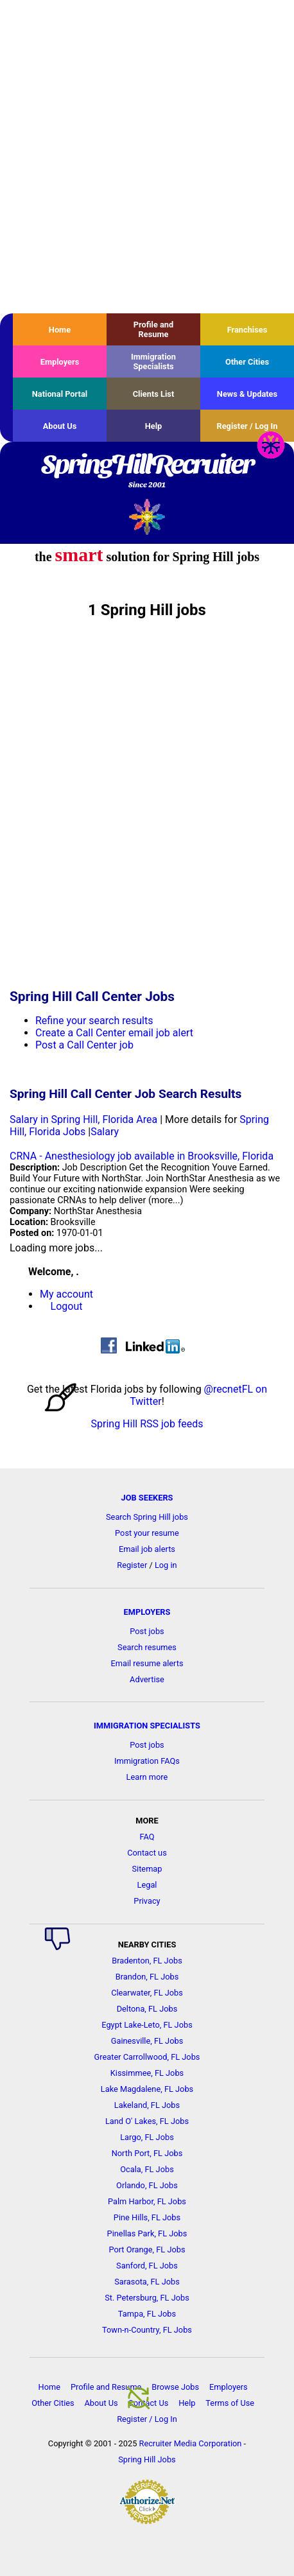  Describe the element at coordinates (271, 445) in the screenshot. I see `toggle cooling or air conditioning mode` at that location.